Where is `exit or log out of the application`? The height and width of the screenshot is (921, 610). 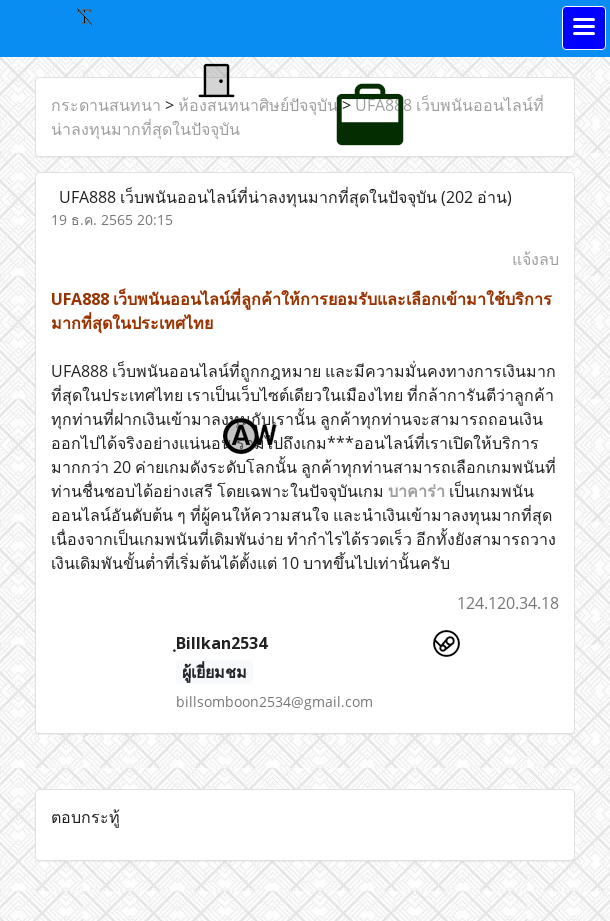 exit or log out of the application is located at coordinates (216, 80).